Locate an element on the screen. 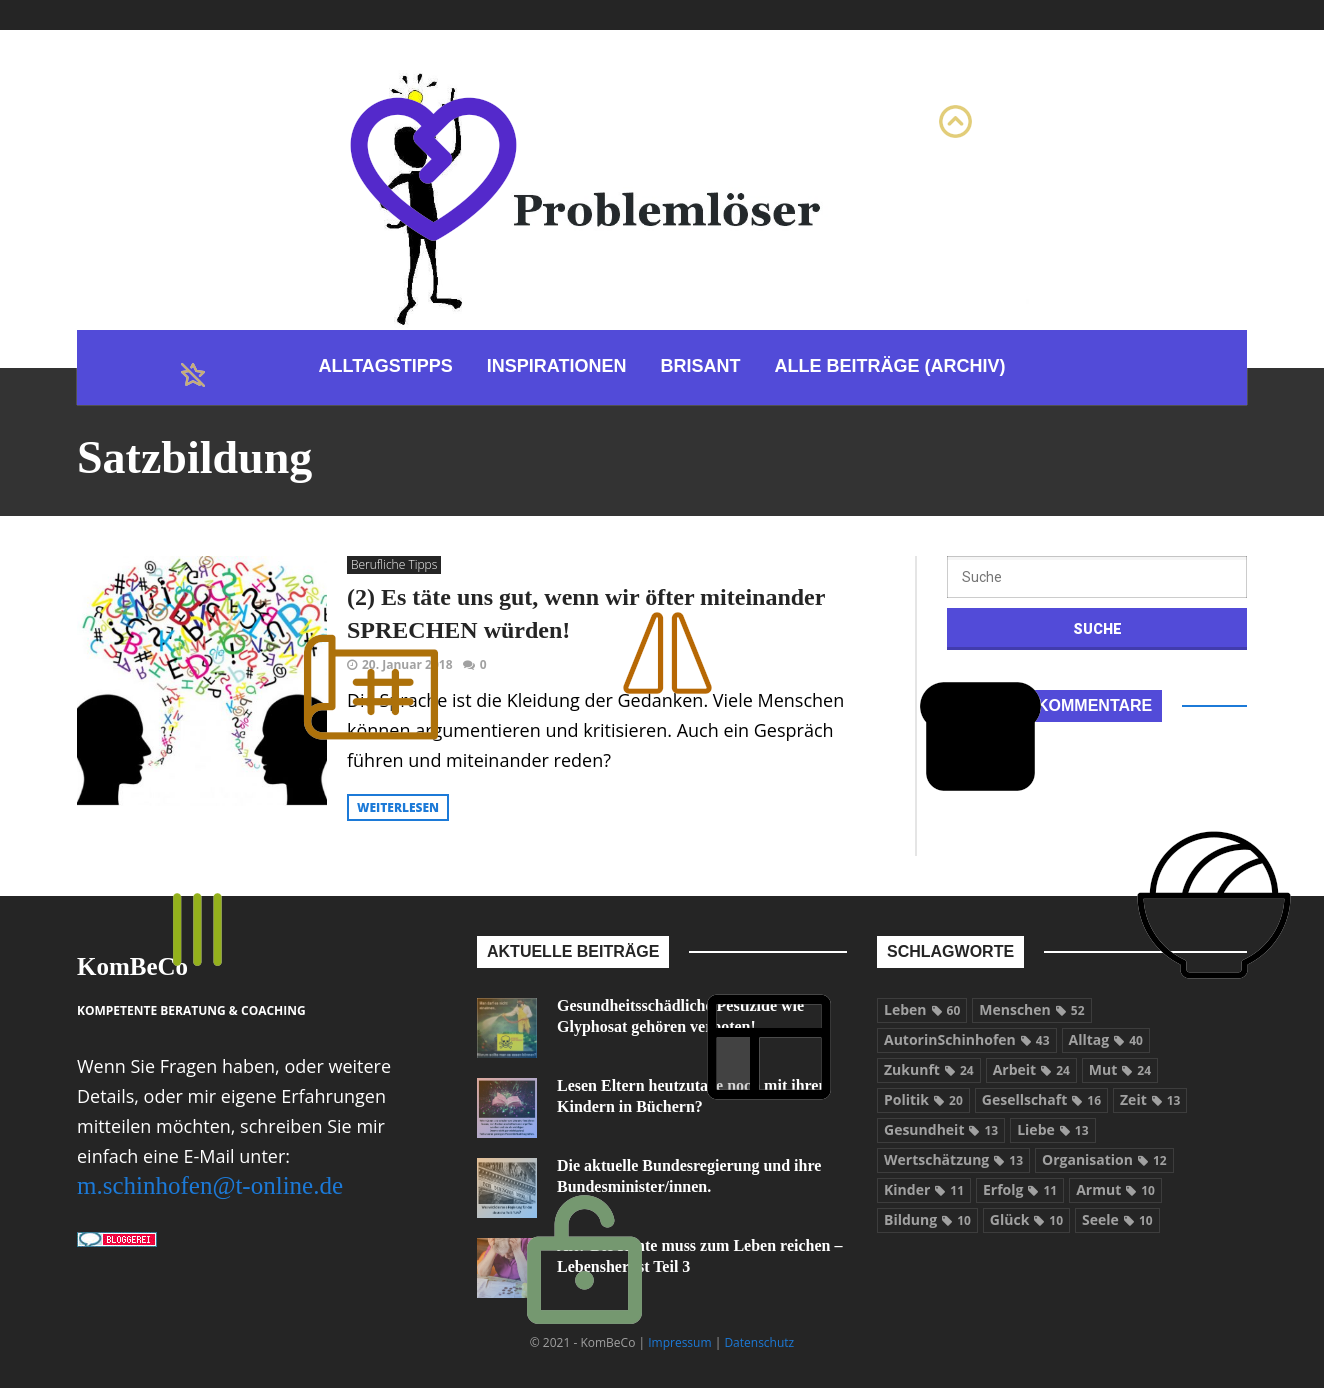 The image size is (1324, 1388). flip image horizontally is located at coordinates (667, 656).